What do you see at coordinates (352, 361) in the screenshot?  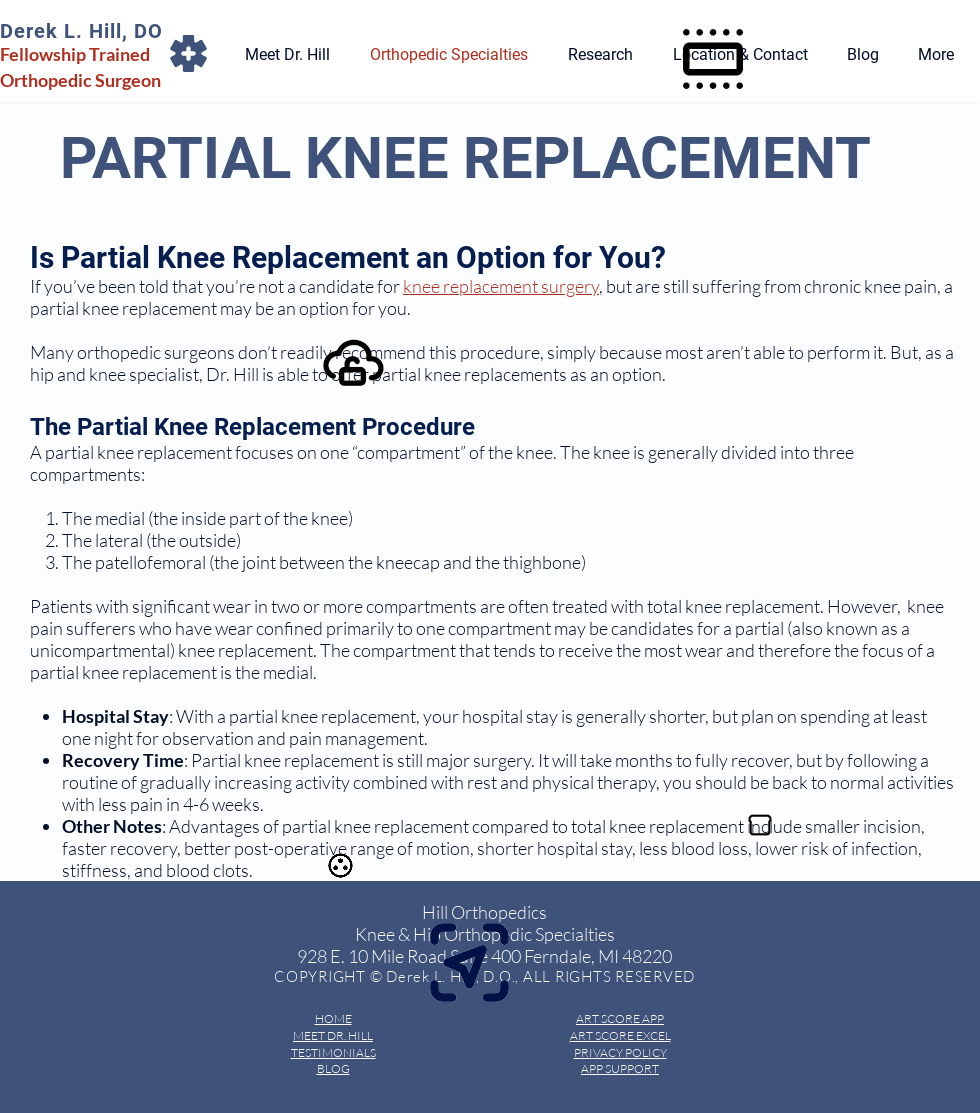 I see `cloud storage with unlocked security` at bounding box center [352, 361].